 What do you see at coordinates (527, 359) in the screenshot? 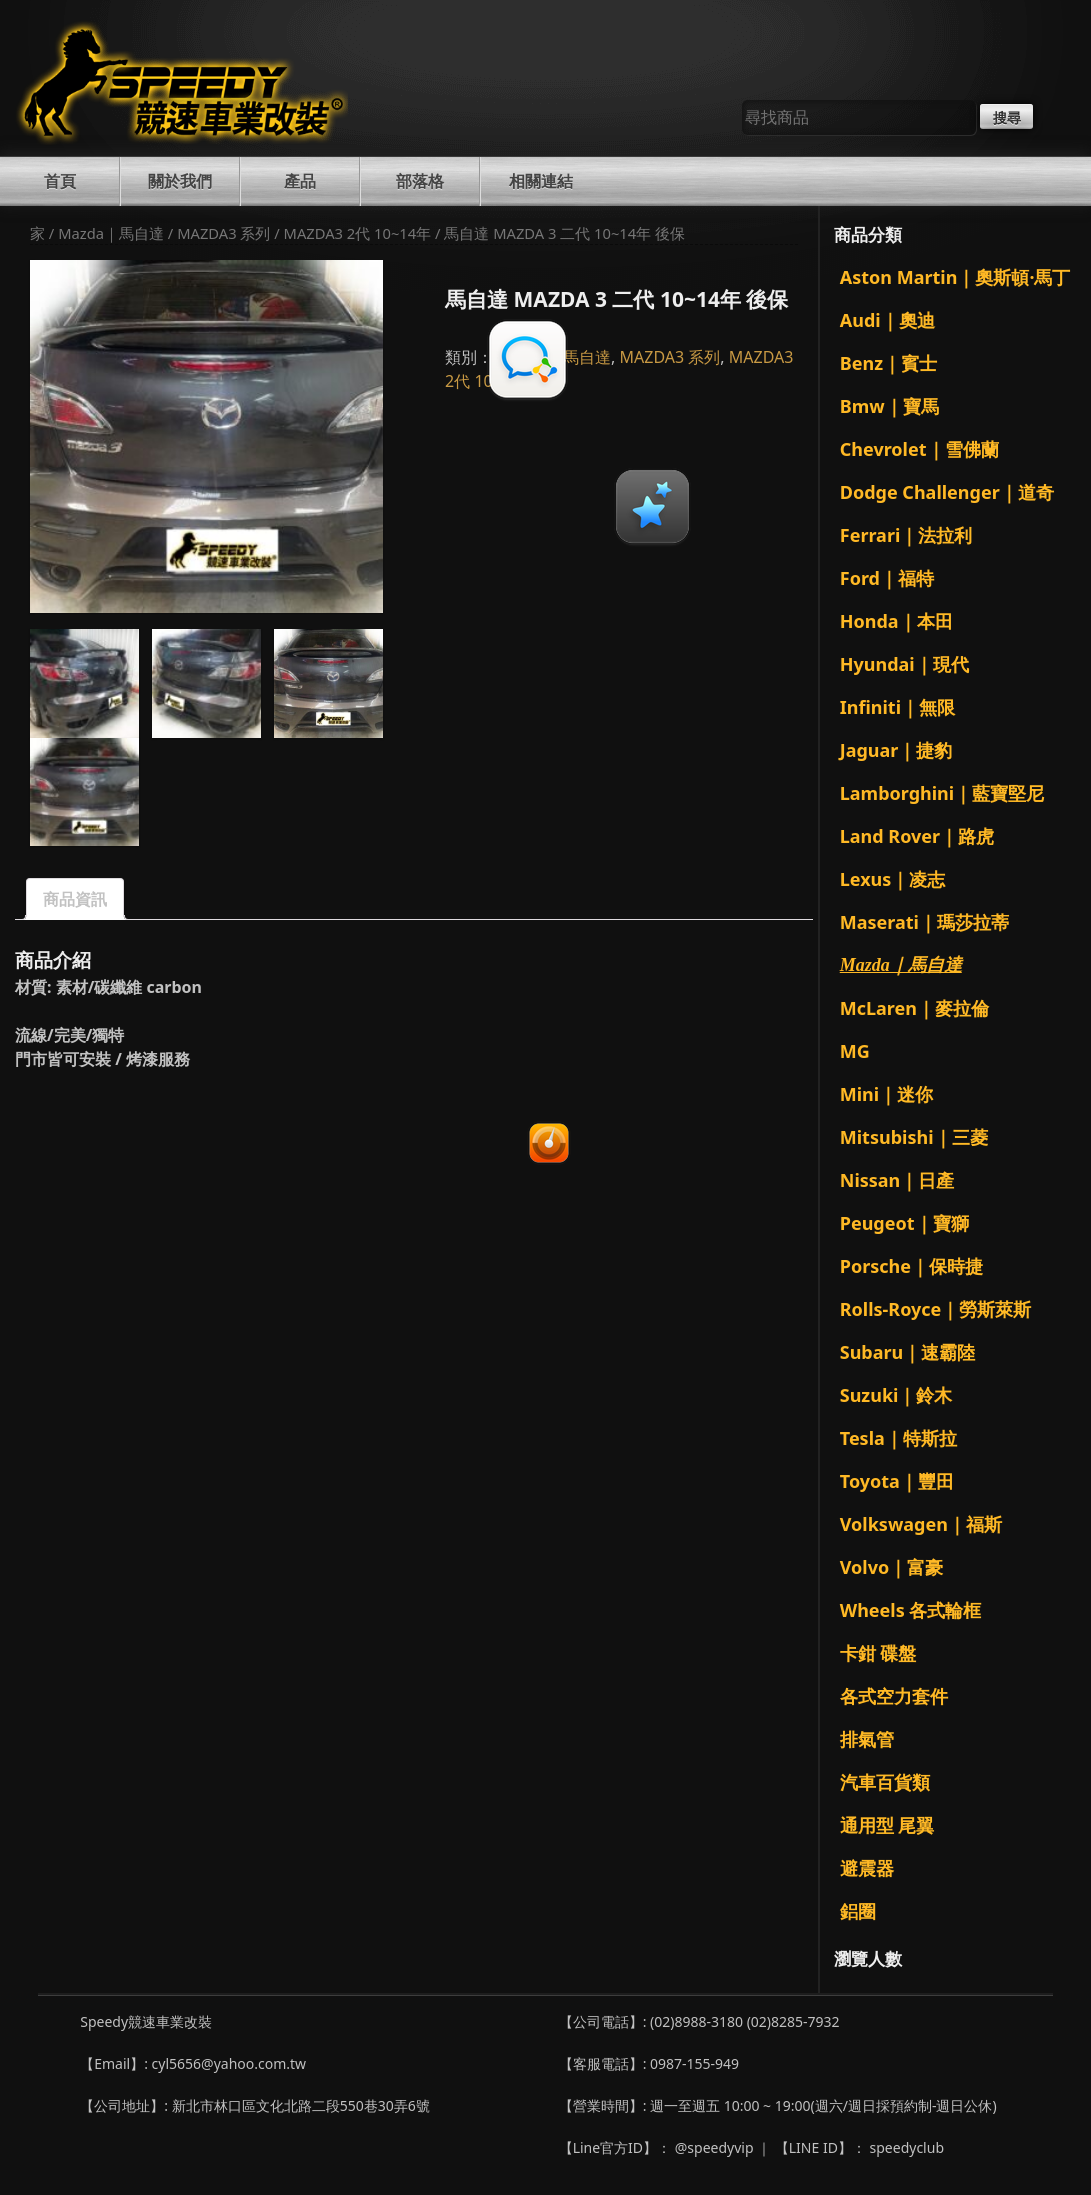
I see `open WeCom (WeChat Work) messaging app` at bounding box center [527, 359].